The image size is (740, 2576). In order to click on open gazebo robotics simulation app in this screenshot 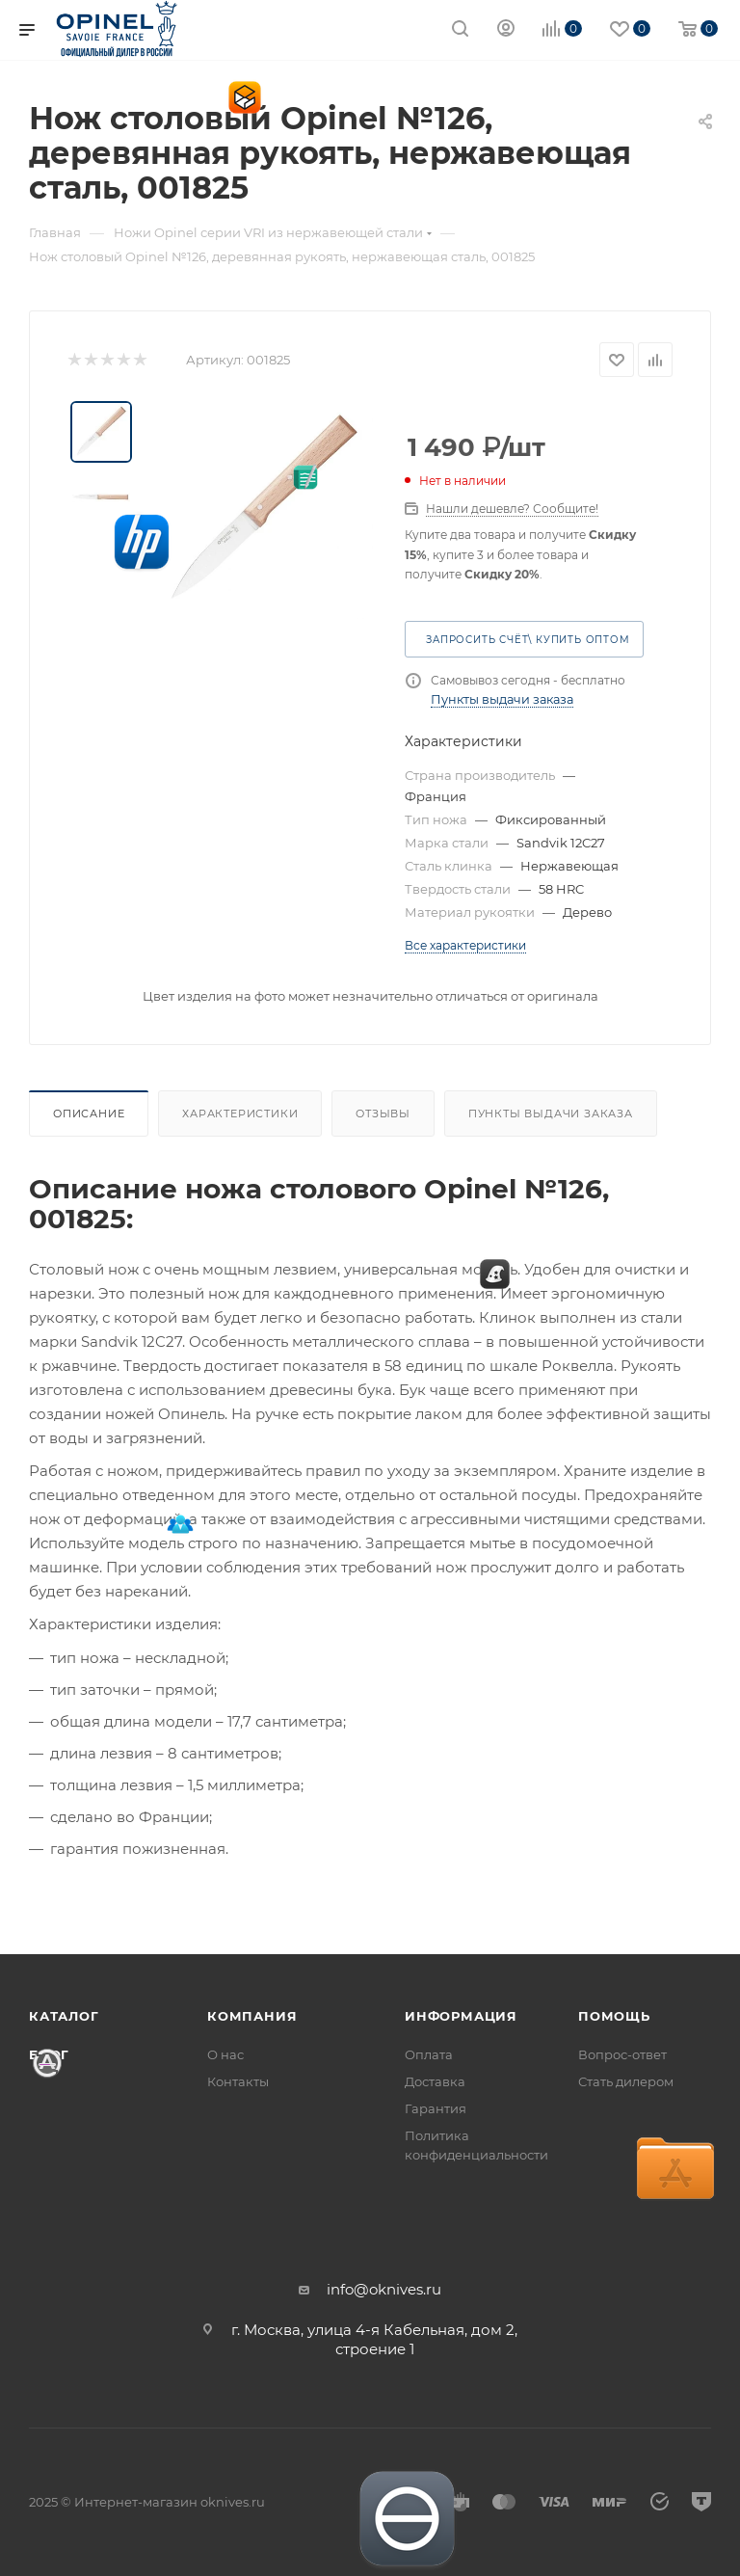, I will do `click(245, 97)`.